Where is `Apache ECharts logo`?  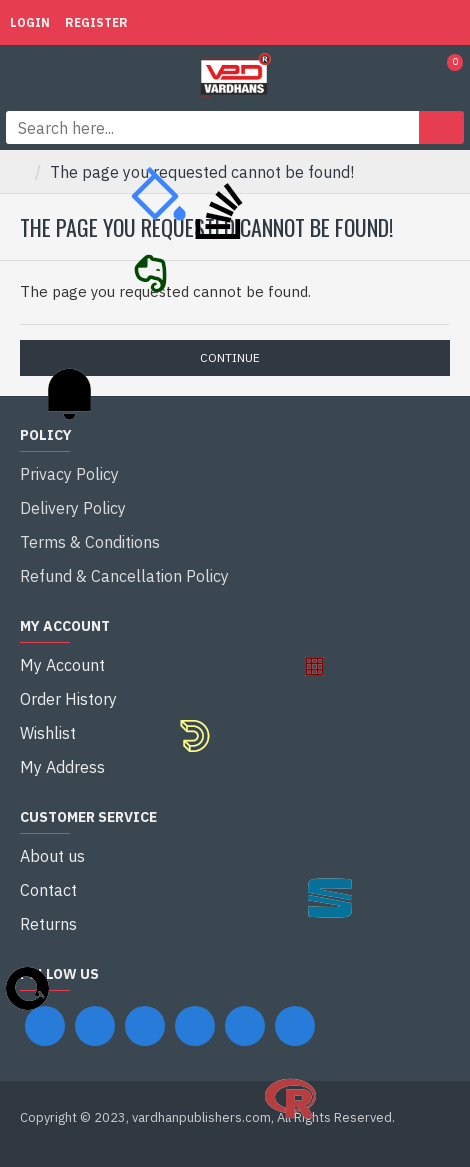 Apache ECharts logo is located at coordinates (27, 988).